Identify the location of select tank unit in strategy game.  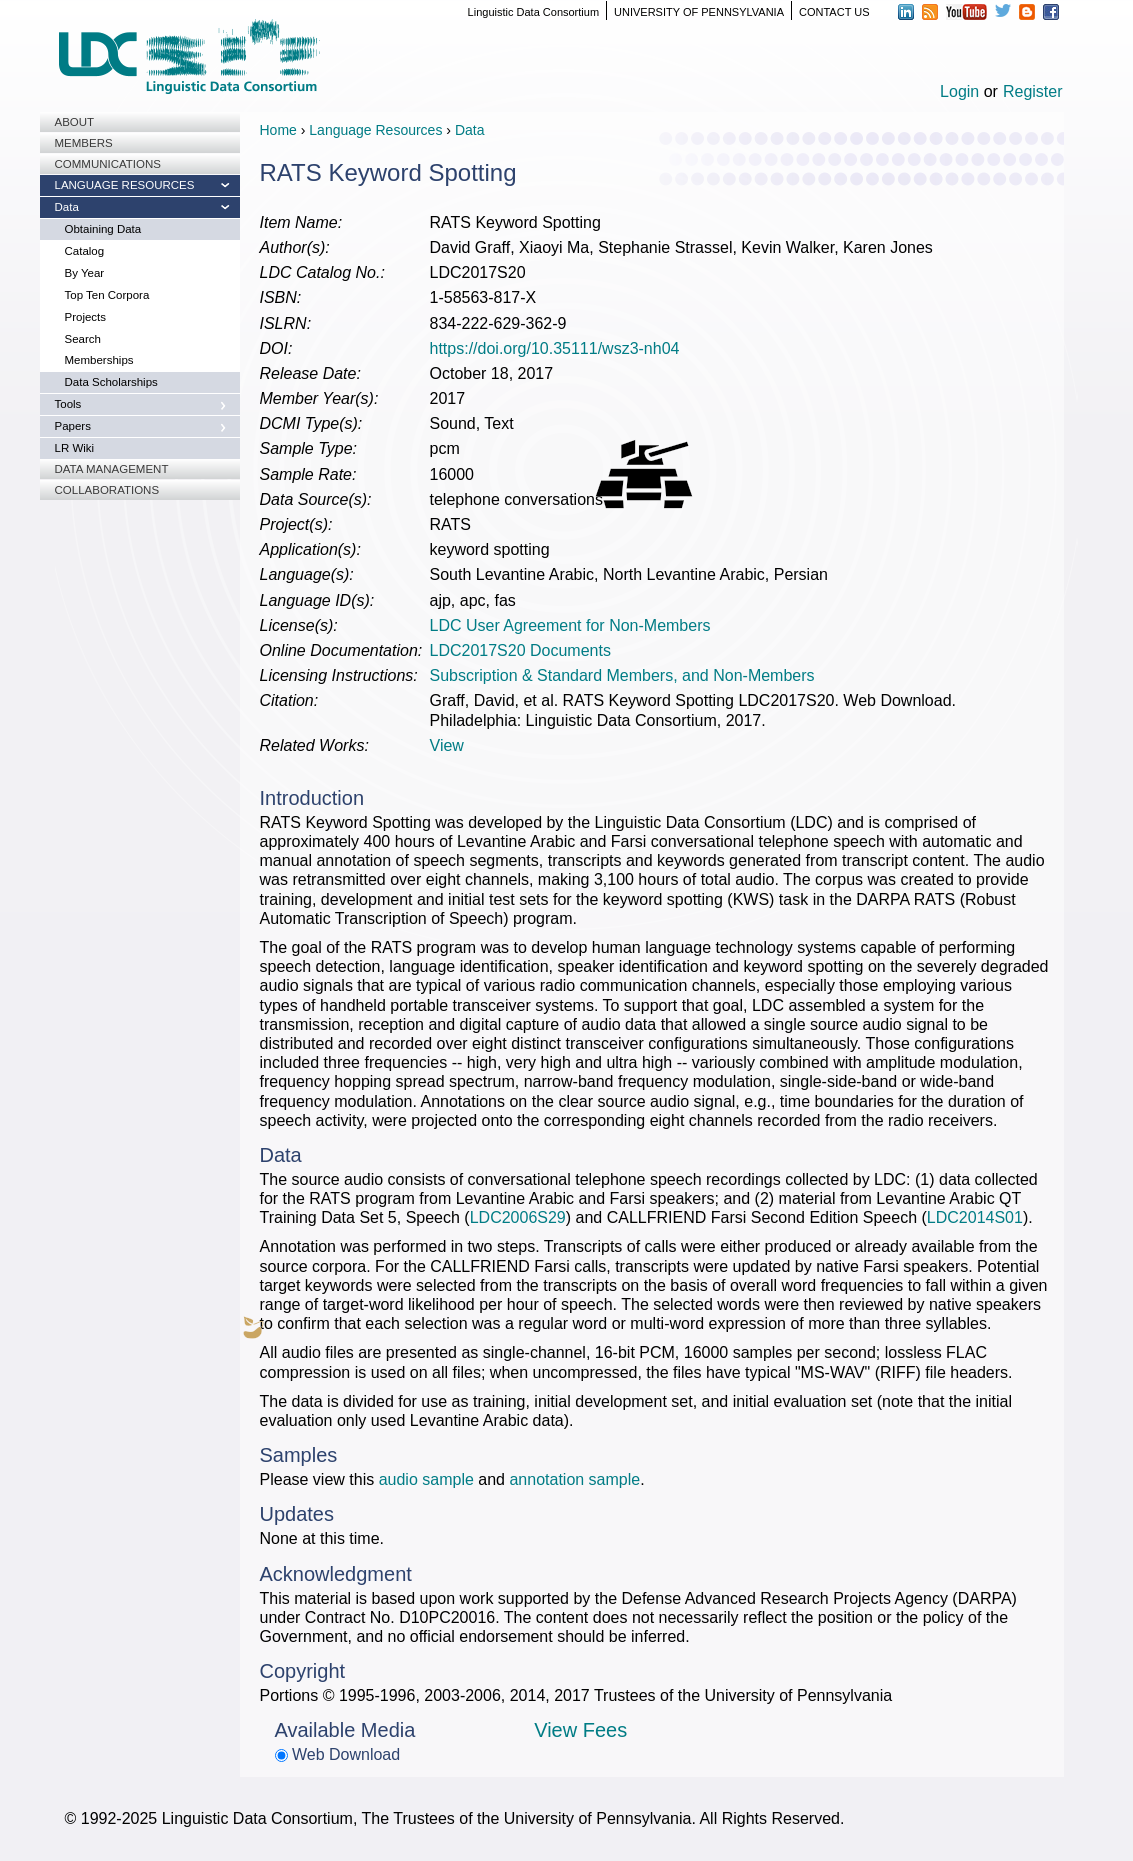
(644, 474).